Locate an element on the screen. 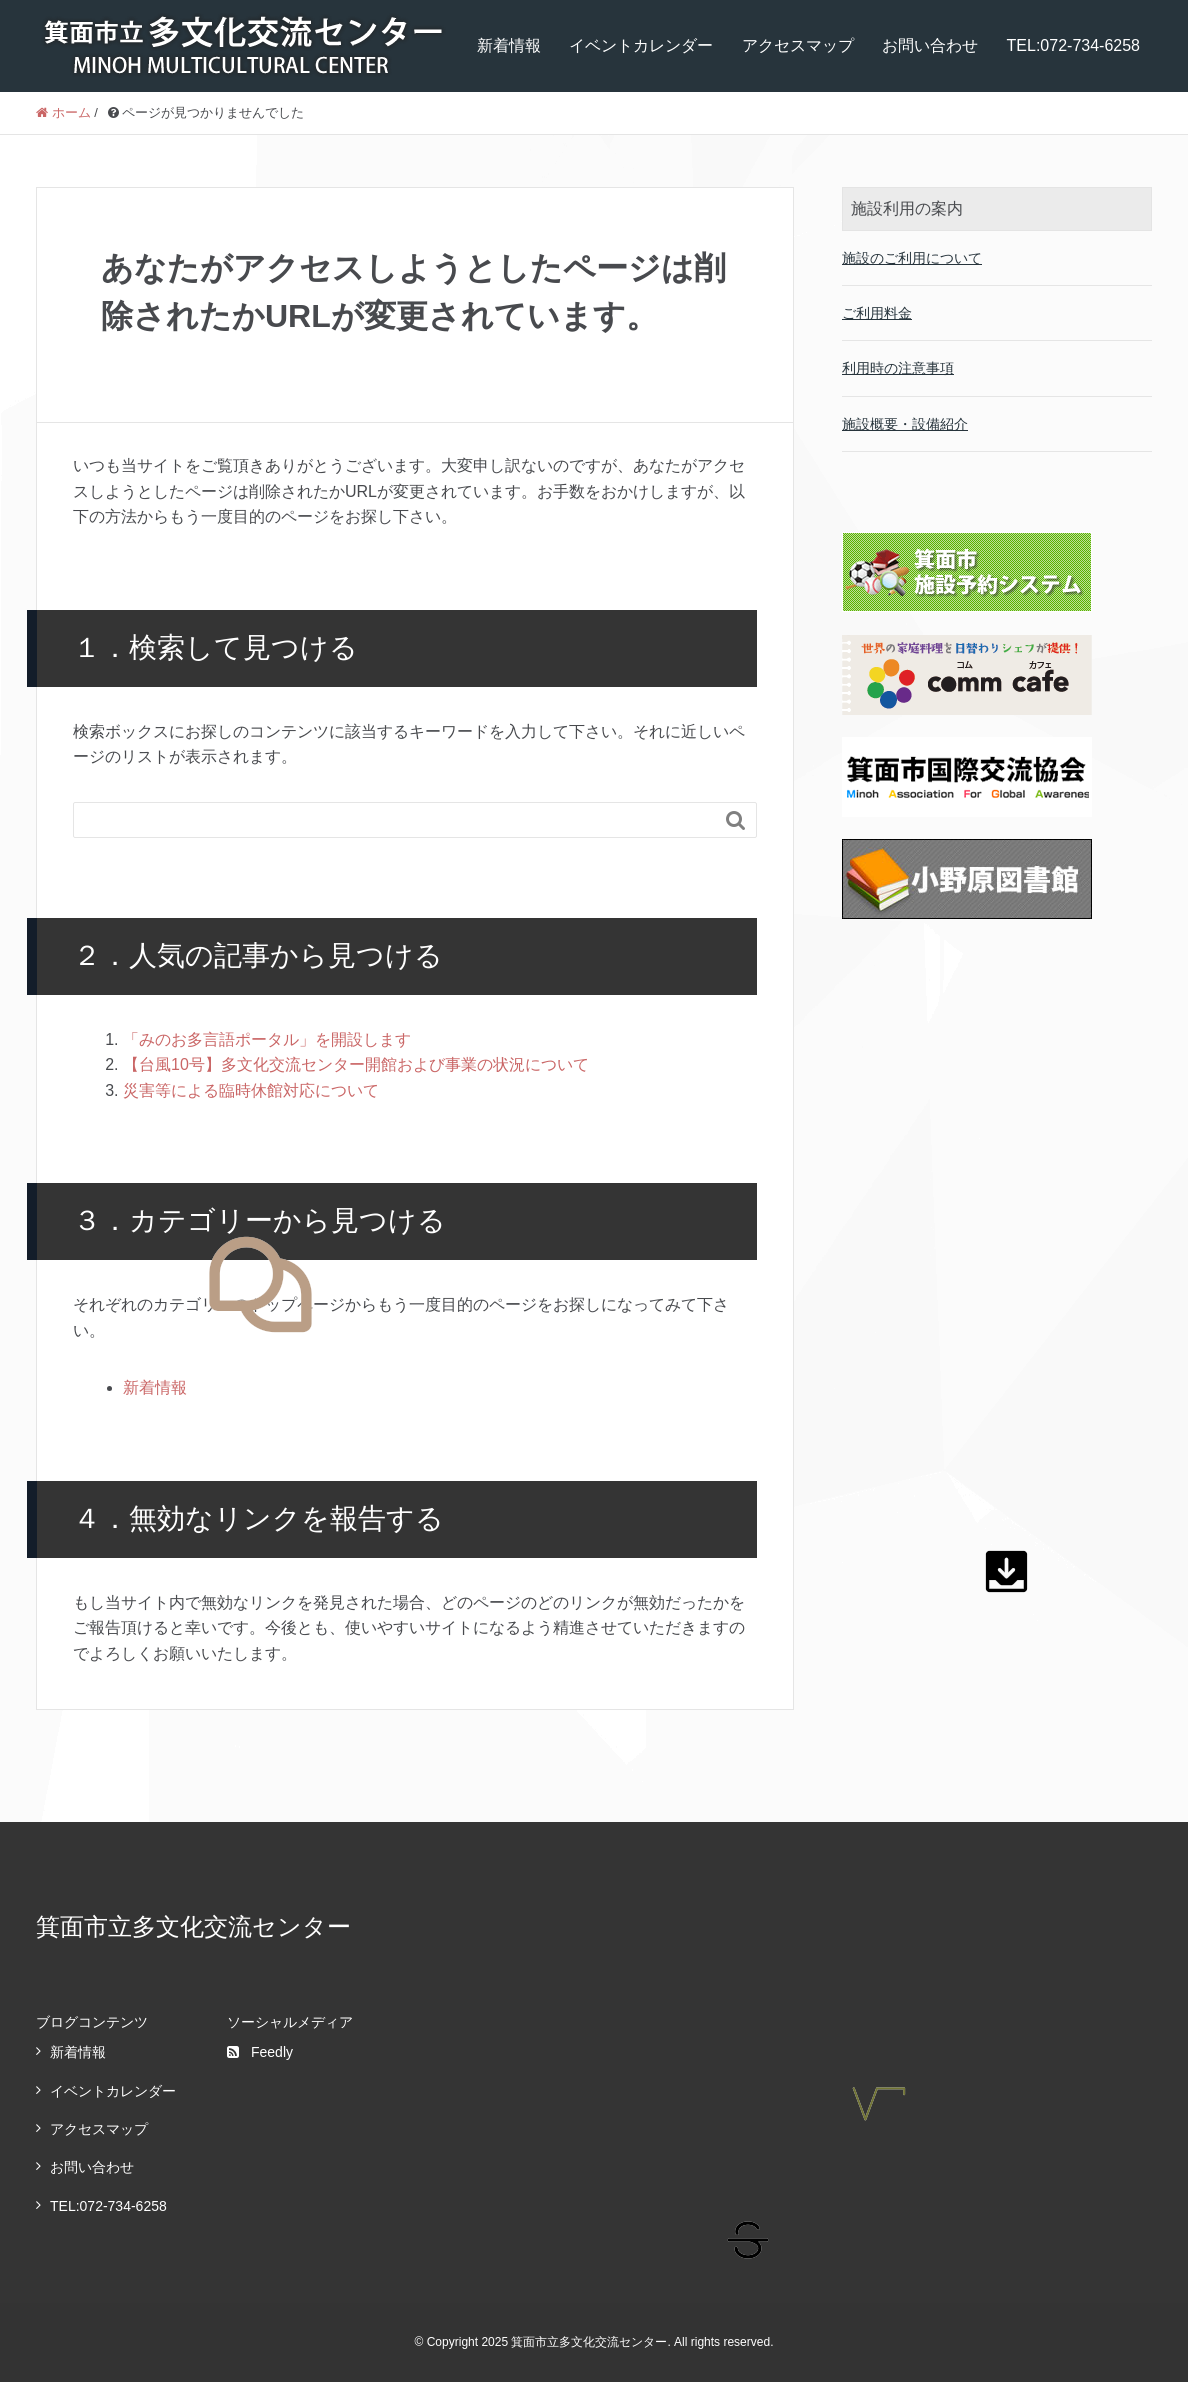  open chat or messaging is located at coordinates (260, 1284).